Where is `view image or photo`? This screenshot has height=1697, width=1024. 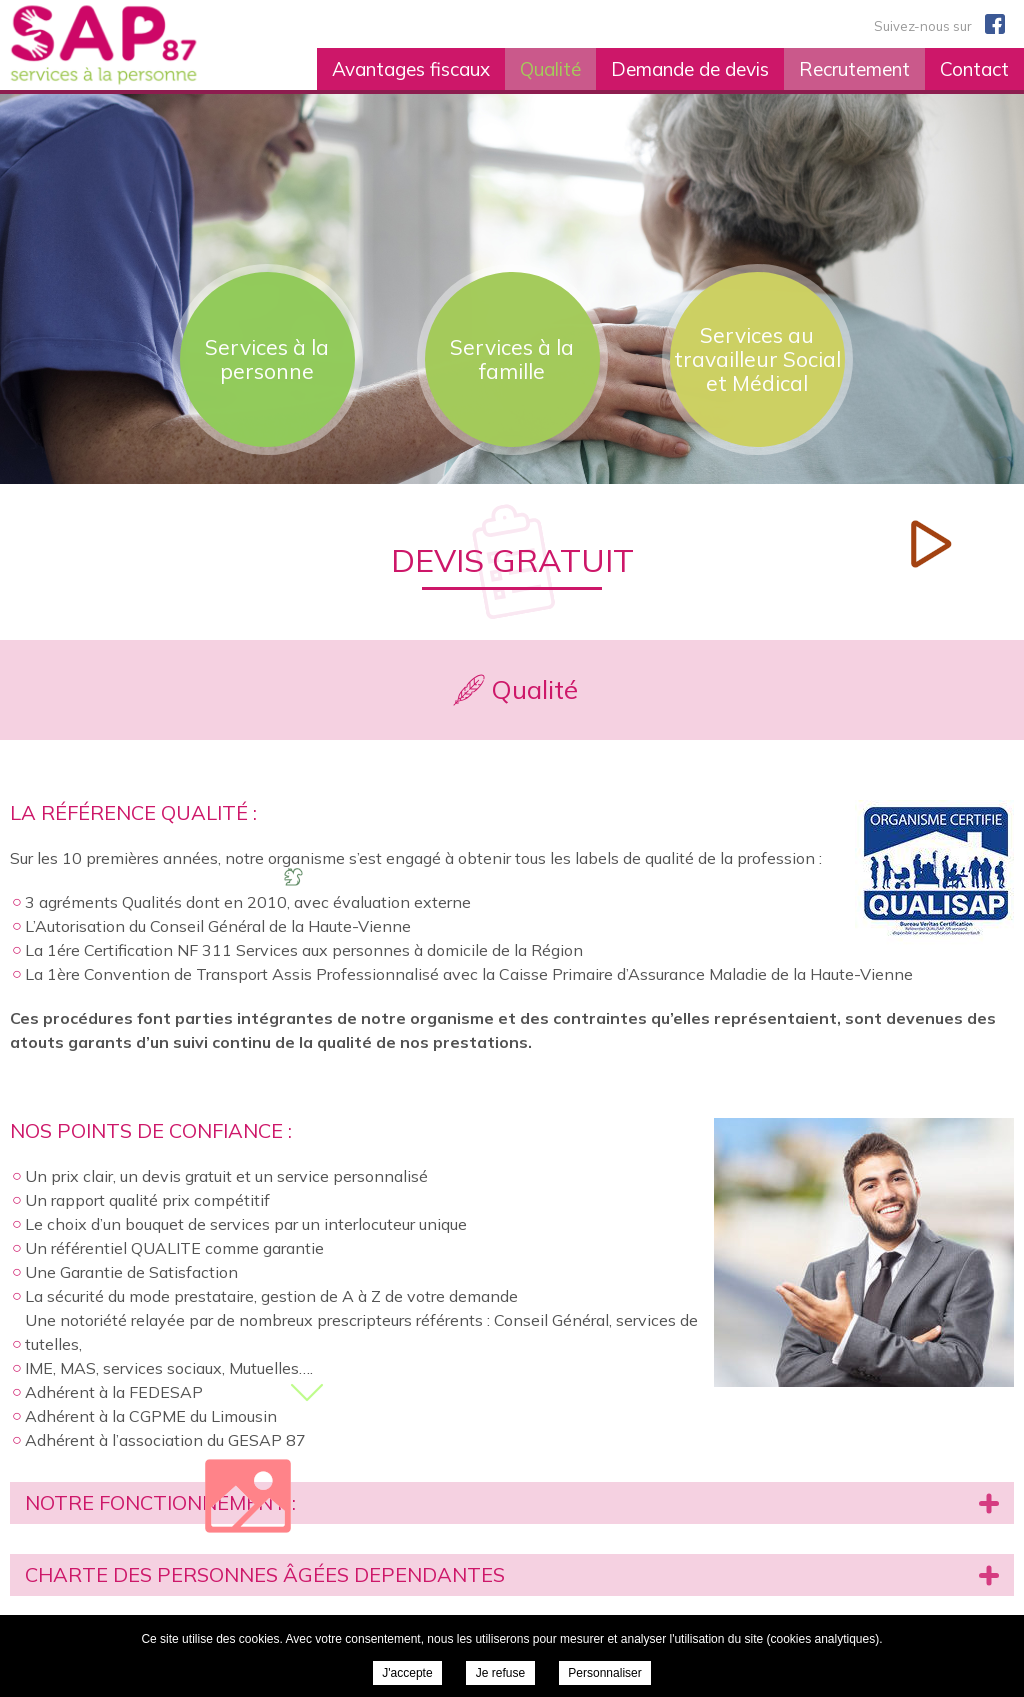
view image or photo is located at coordinates (248, 1496).